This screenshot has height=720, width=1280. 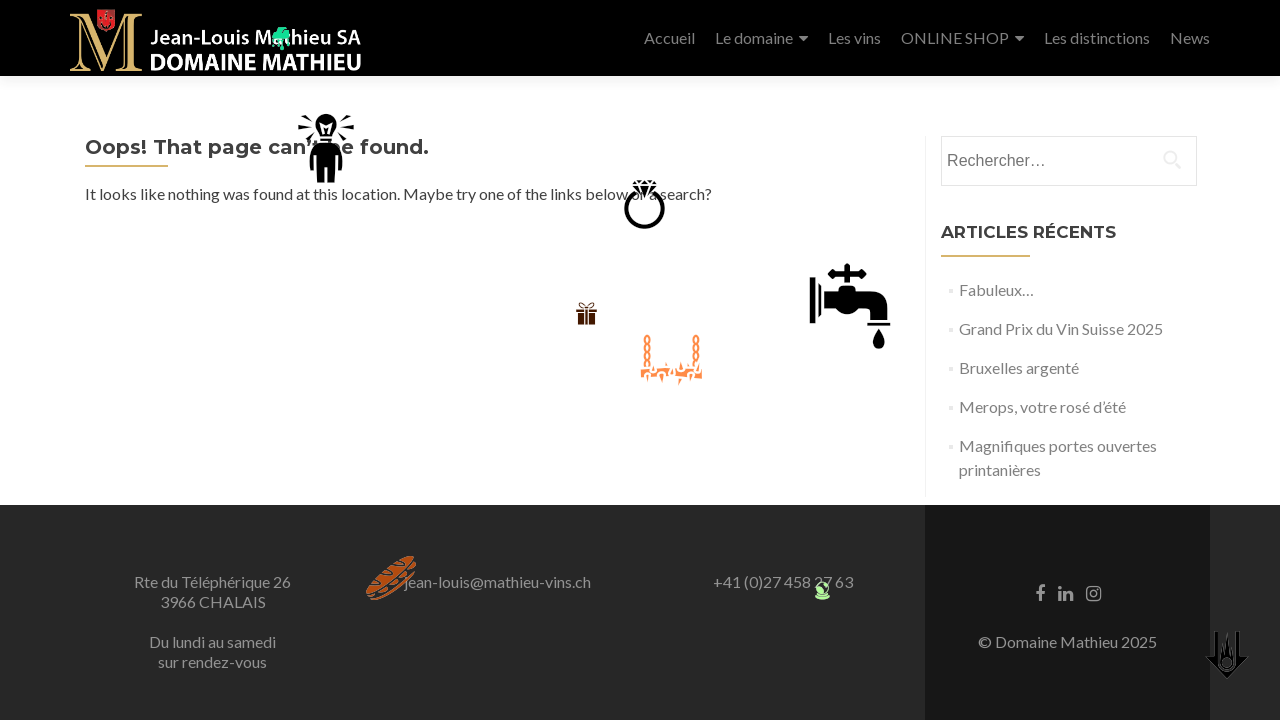 What do you see at coordinates (1227, 655) in the screenshot?
I see `indicates falling rock hazard or danger zone` at bounding box center [1227, 655].